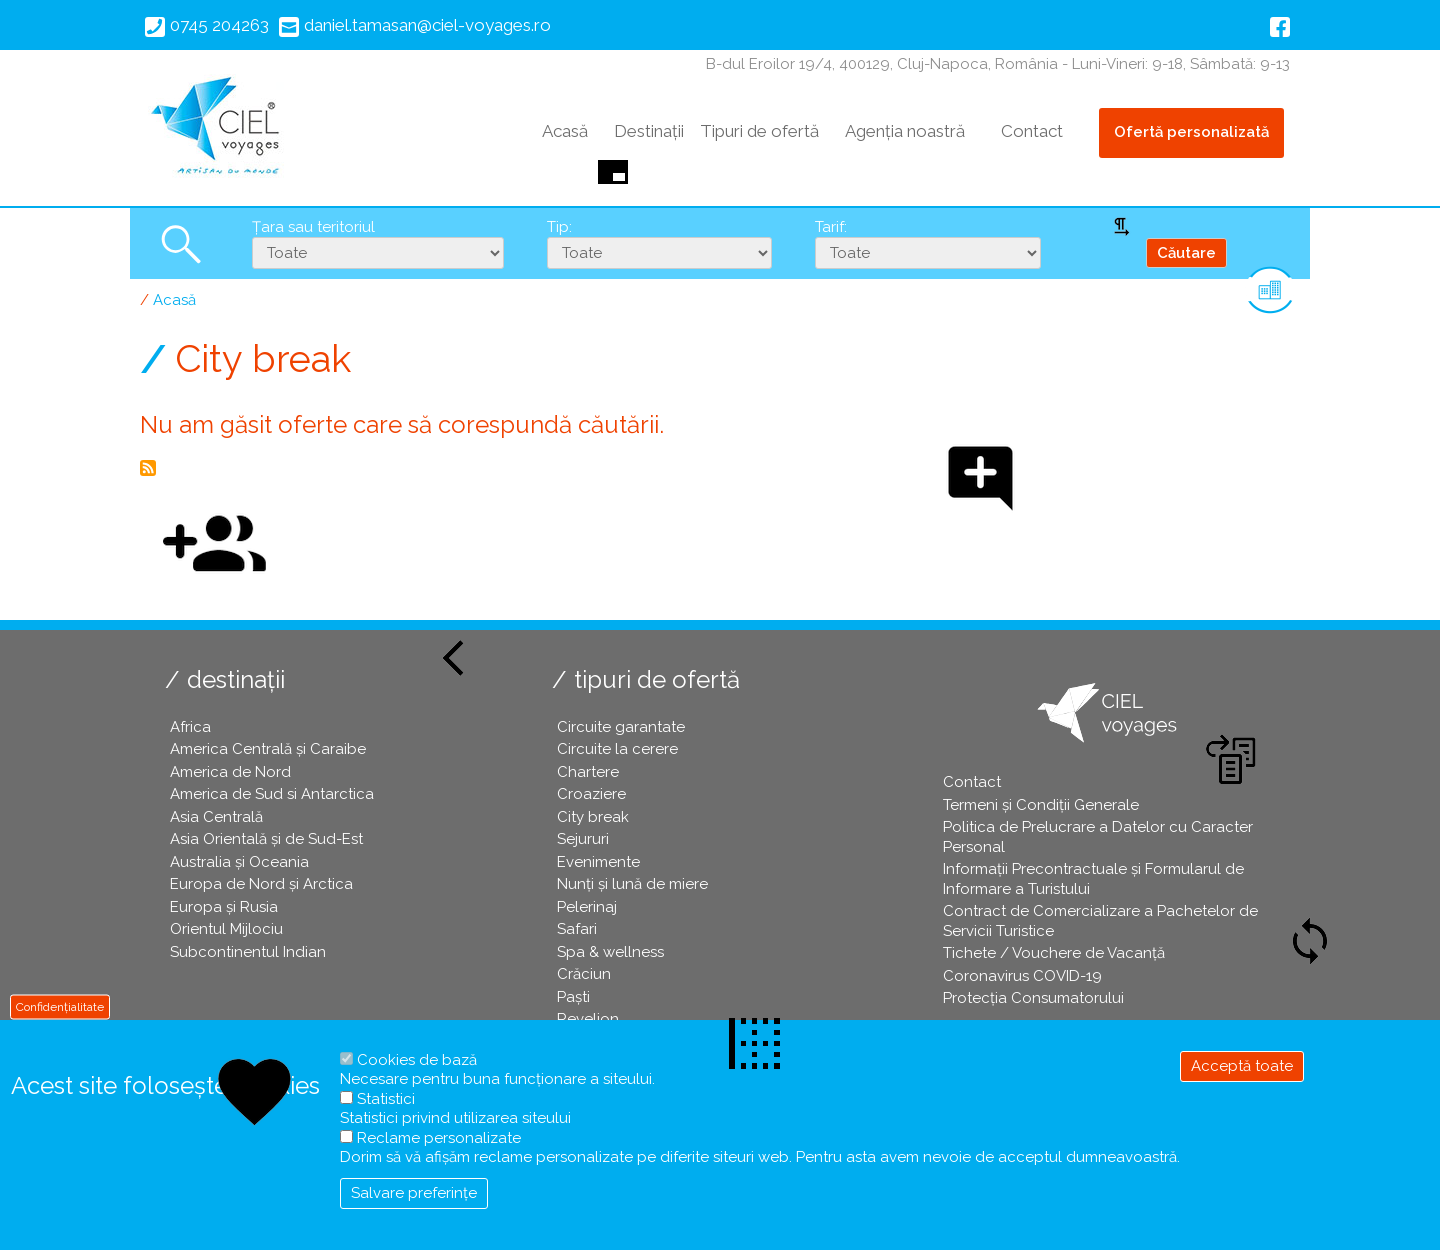 The height and width of the screenshot is (1250, 1440). What do you see at coordinates (613, 172) in the screenshot?
I see `add a branding watermark to video content` at bounding box center [613, 172].